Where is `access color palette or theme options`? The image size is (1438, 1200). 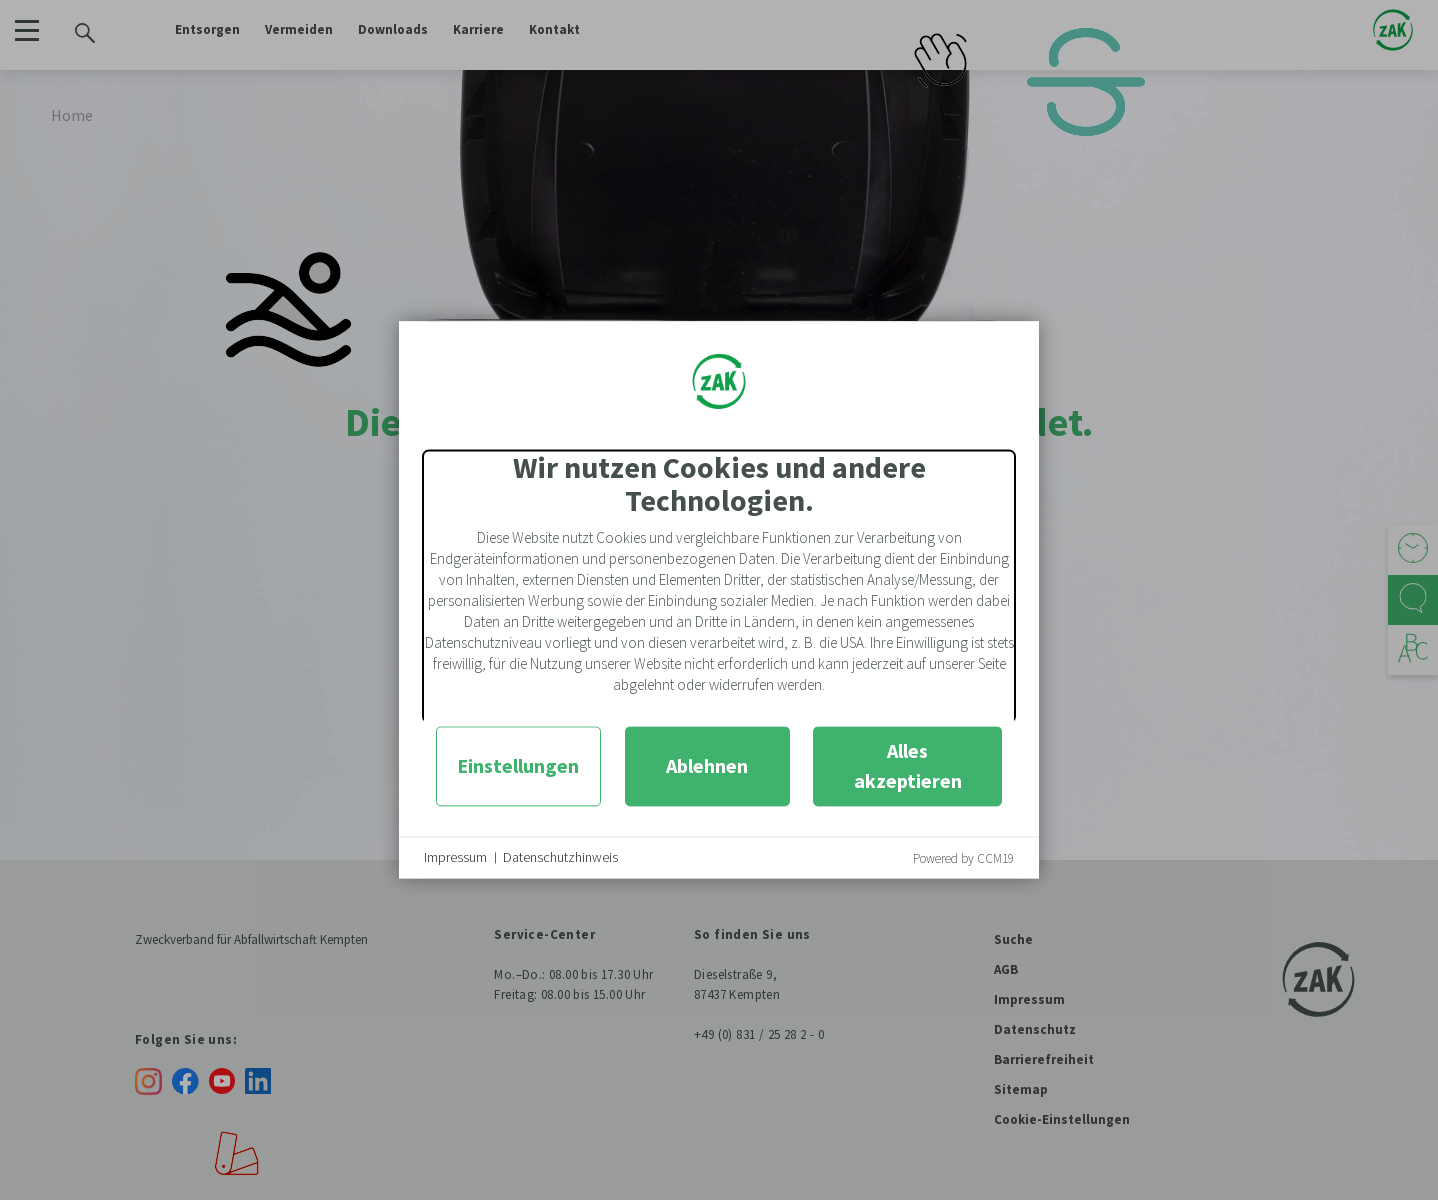 access color palette or theme options is located at coordinates (235, 1155).